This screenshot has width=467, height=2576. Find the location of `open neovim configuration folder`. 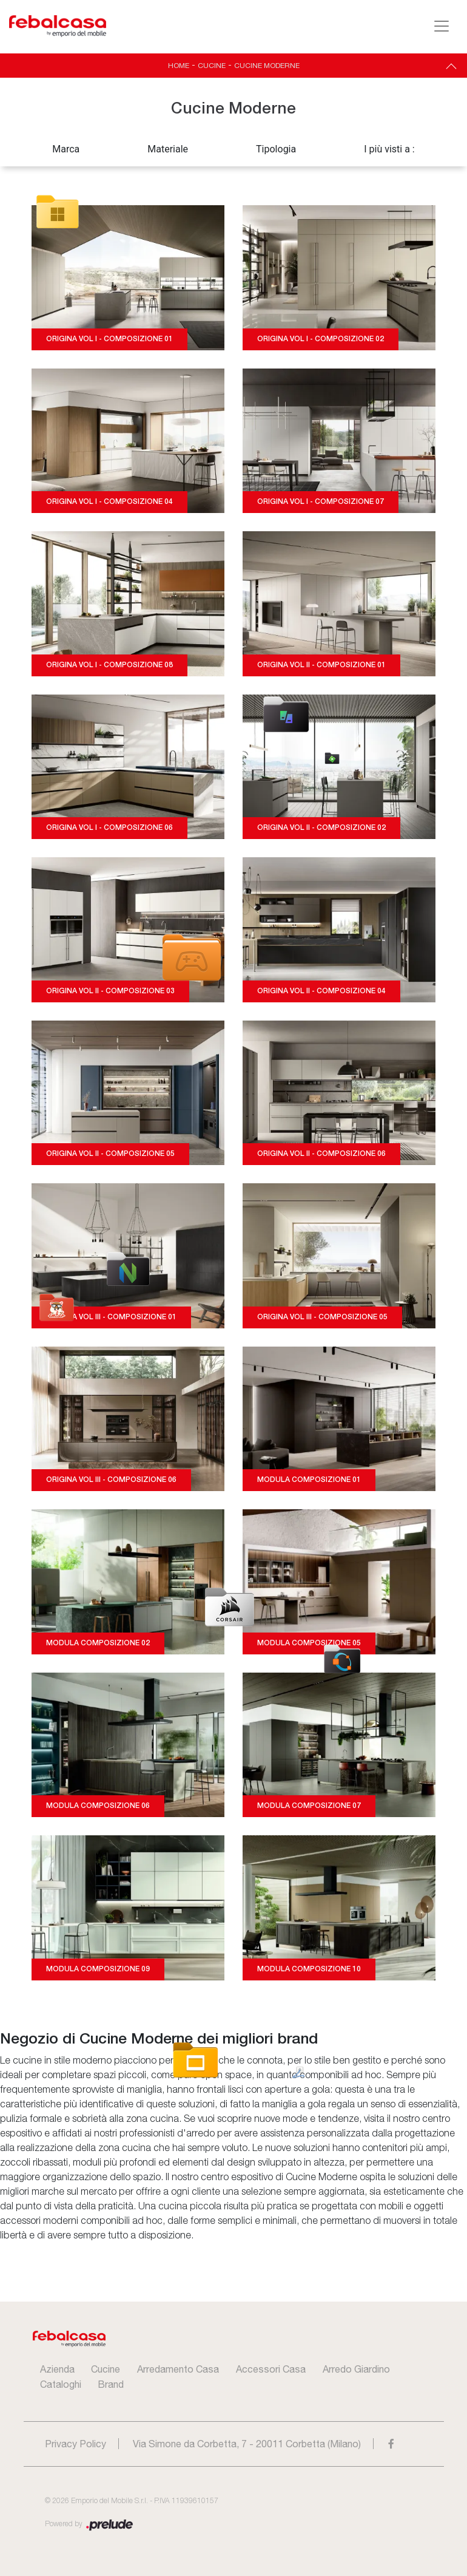

open neovim configuration folder is located at coordinates (128, 1270).